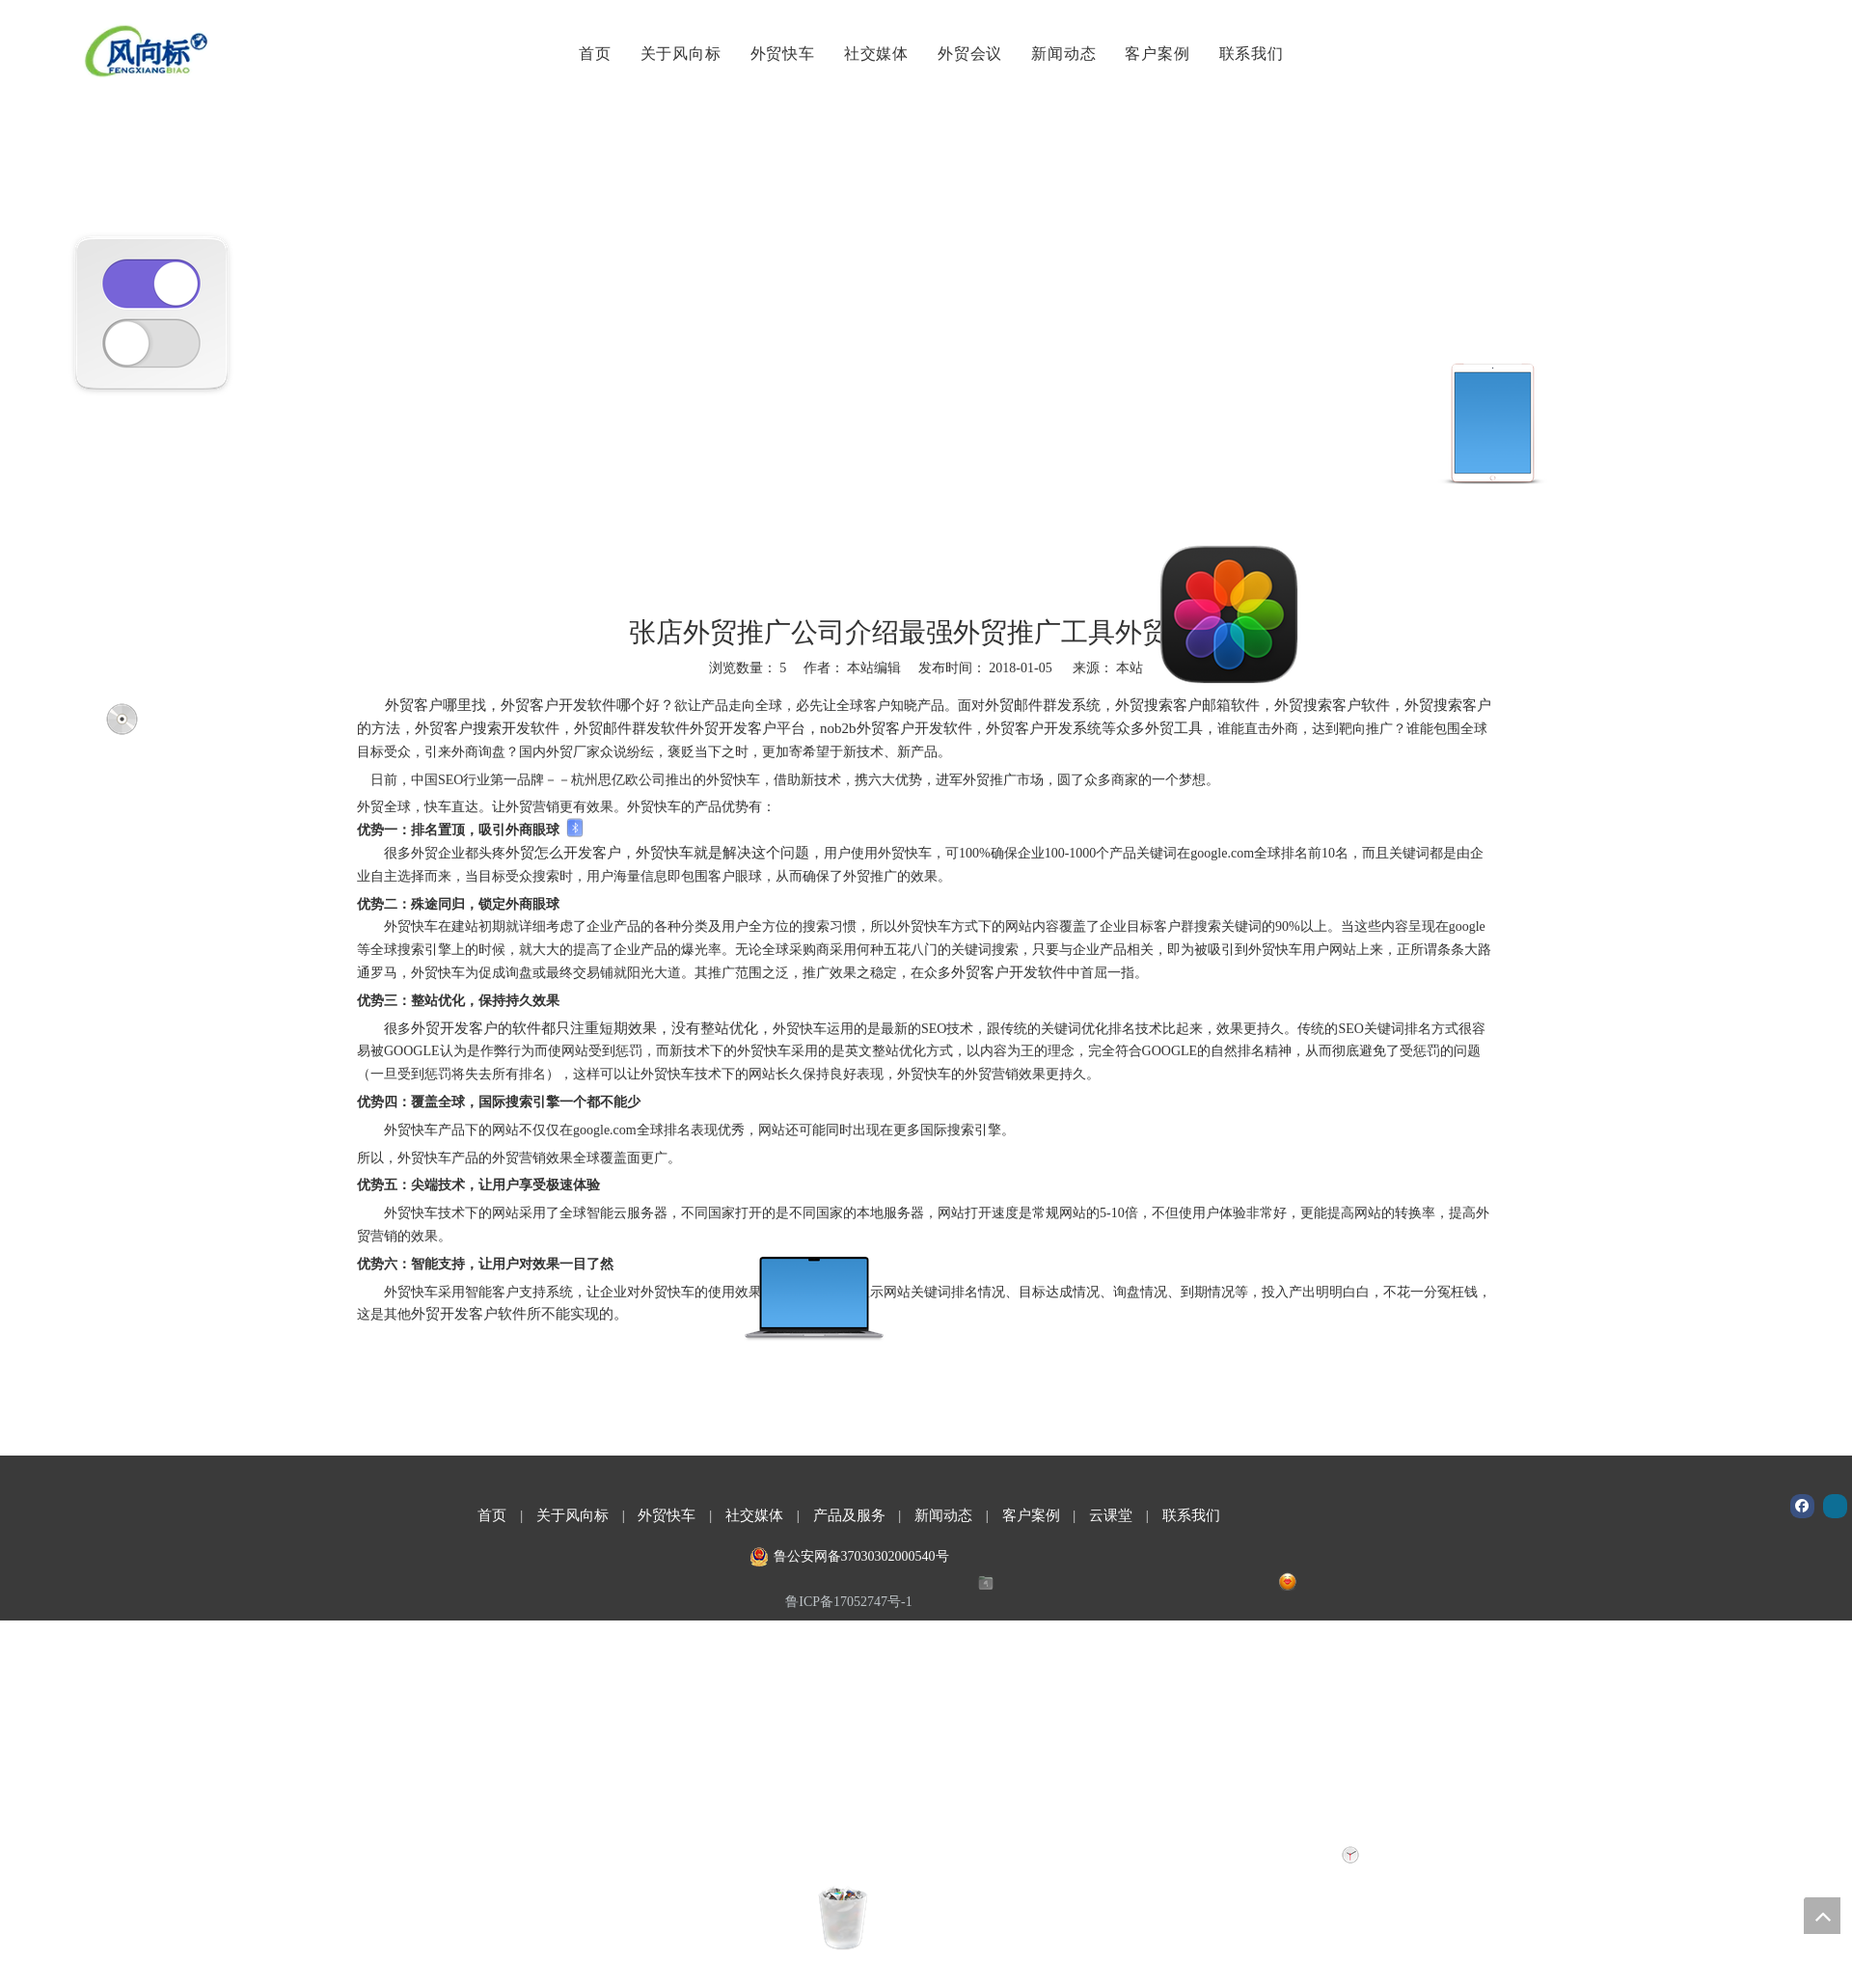 The height and width of the screenshot is (1988, 1852). I want to click on open insync cloud sync folder, so click(986, 1583).